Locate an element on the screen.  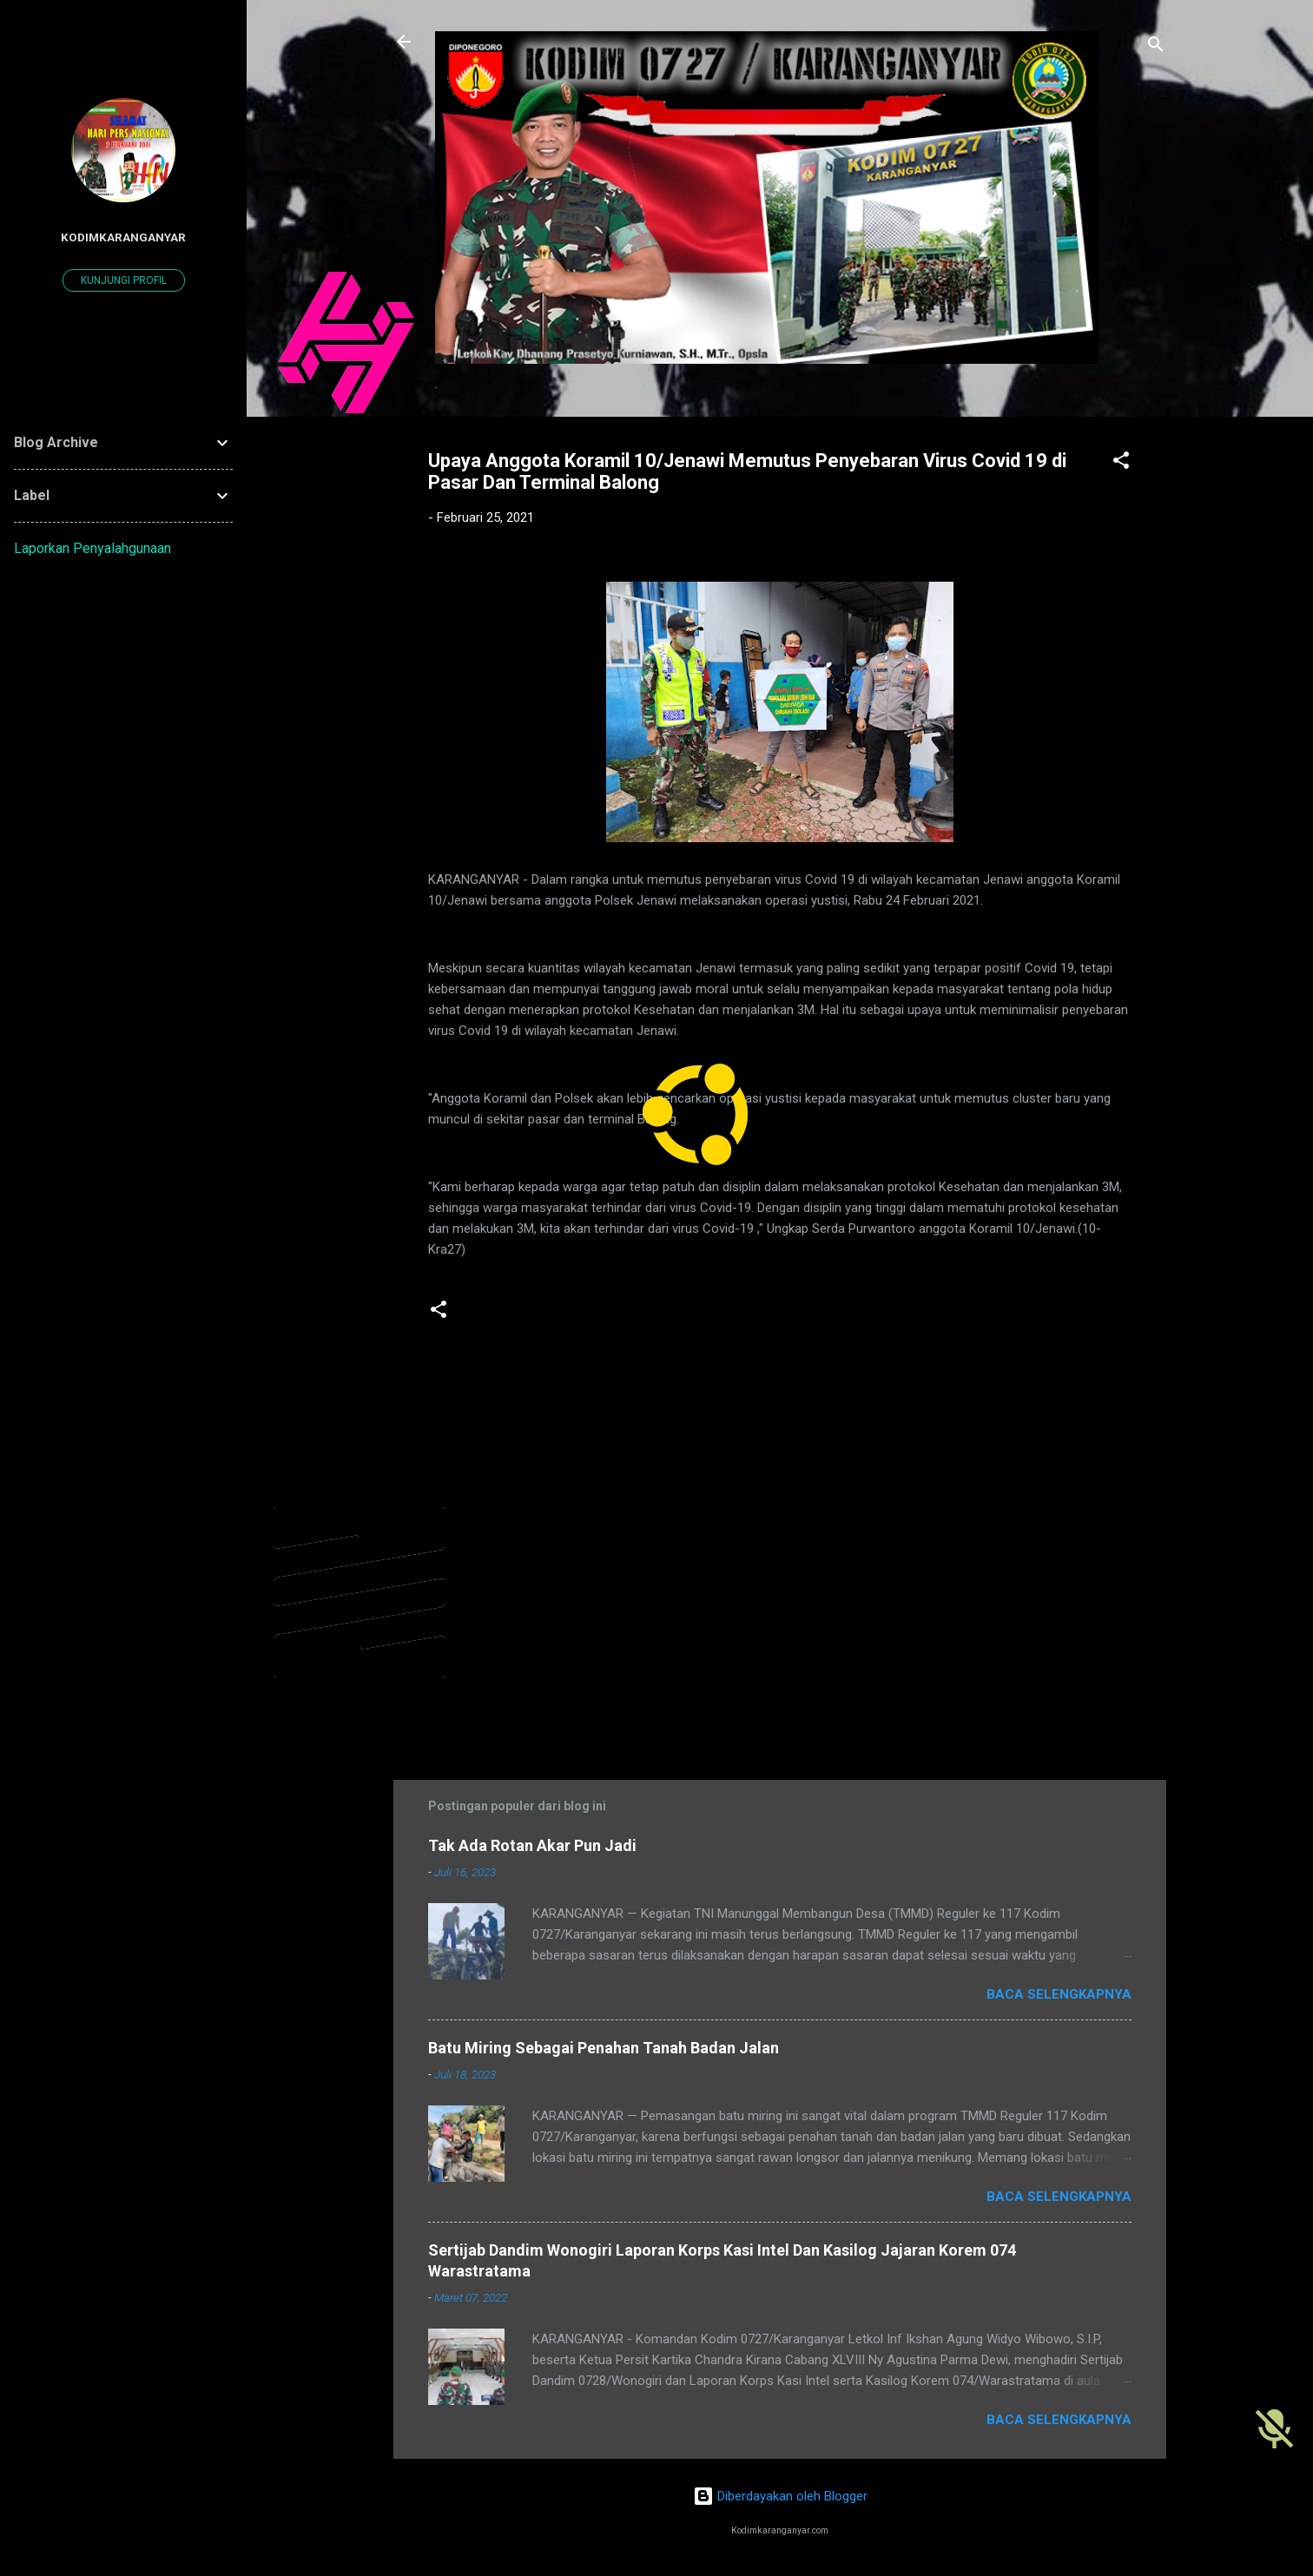
handshake protocol logo is located at coordinates (346, 342).